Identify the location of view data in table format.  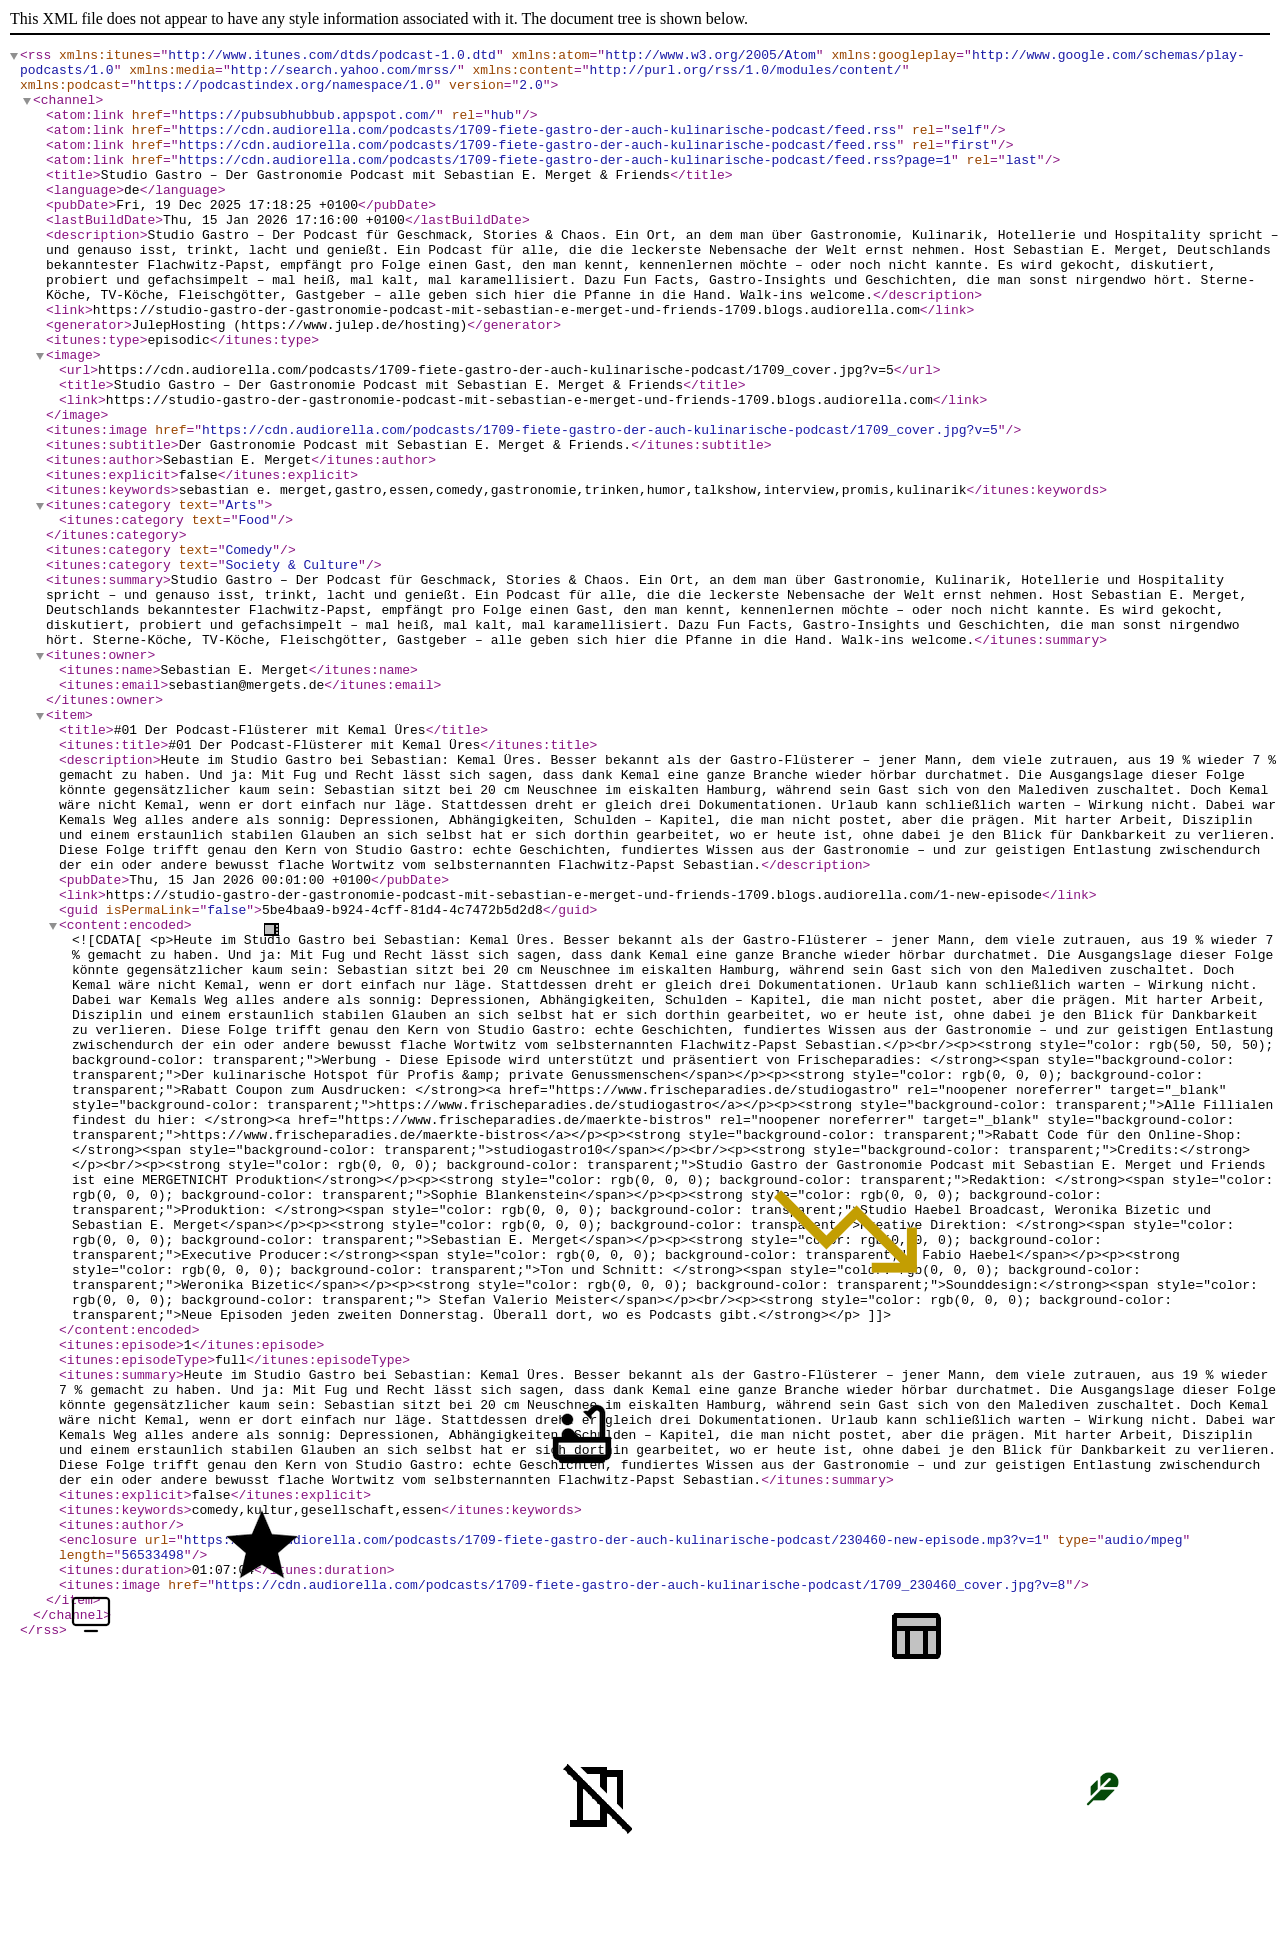
(915, 1636).